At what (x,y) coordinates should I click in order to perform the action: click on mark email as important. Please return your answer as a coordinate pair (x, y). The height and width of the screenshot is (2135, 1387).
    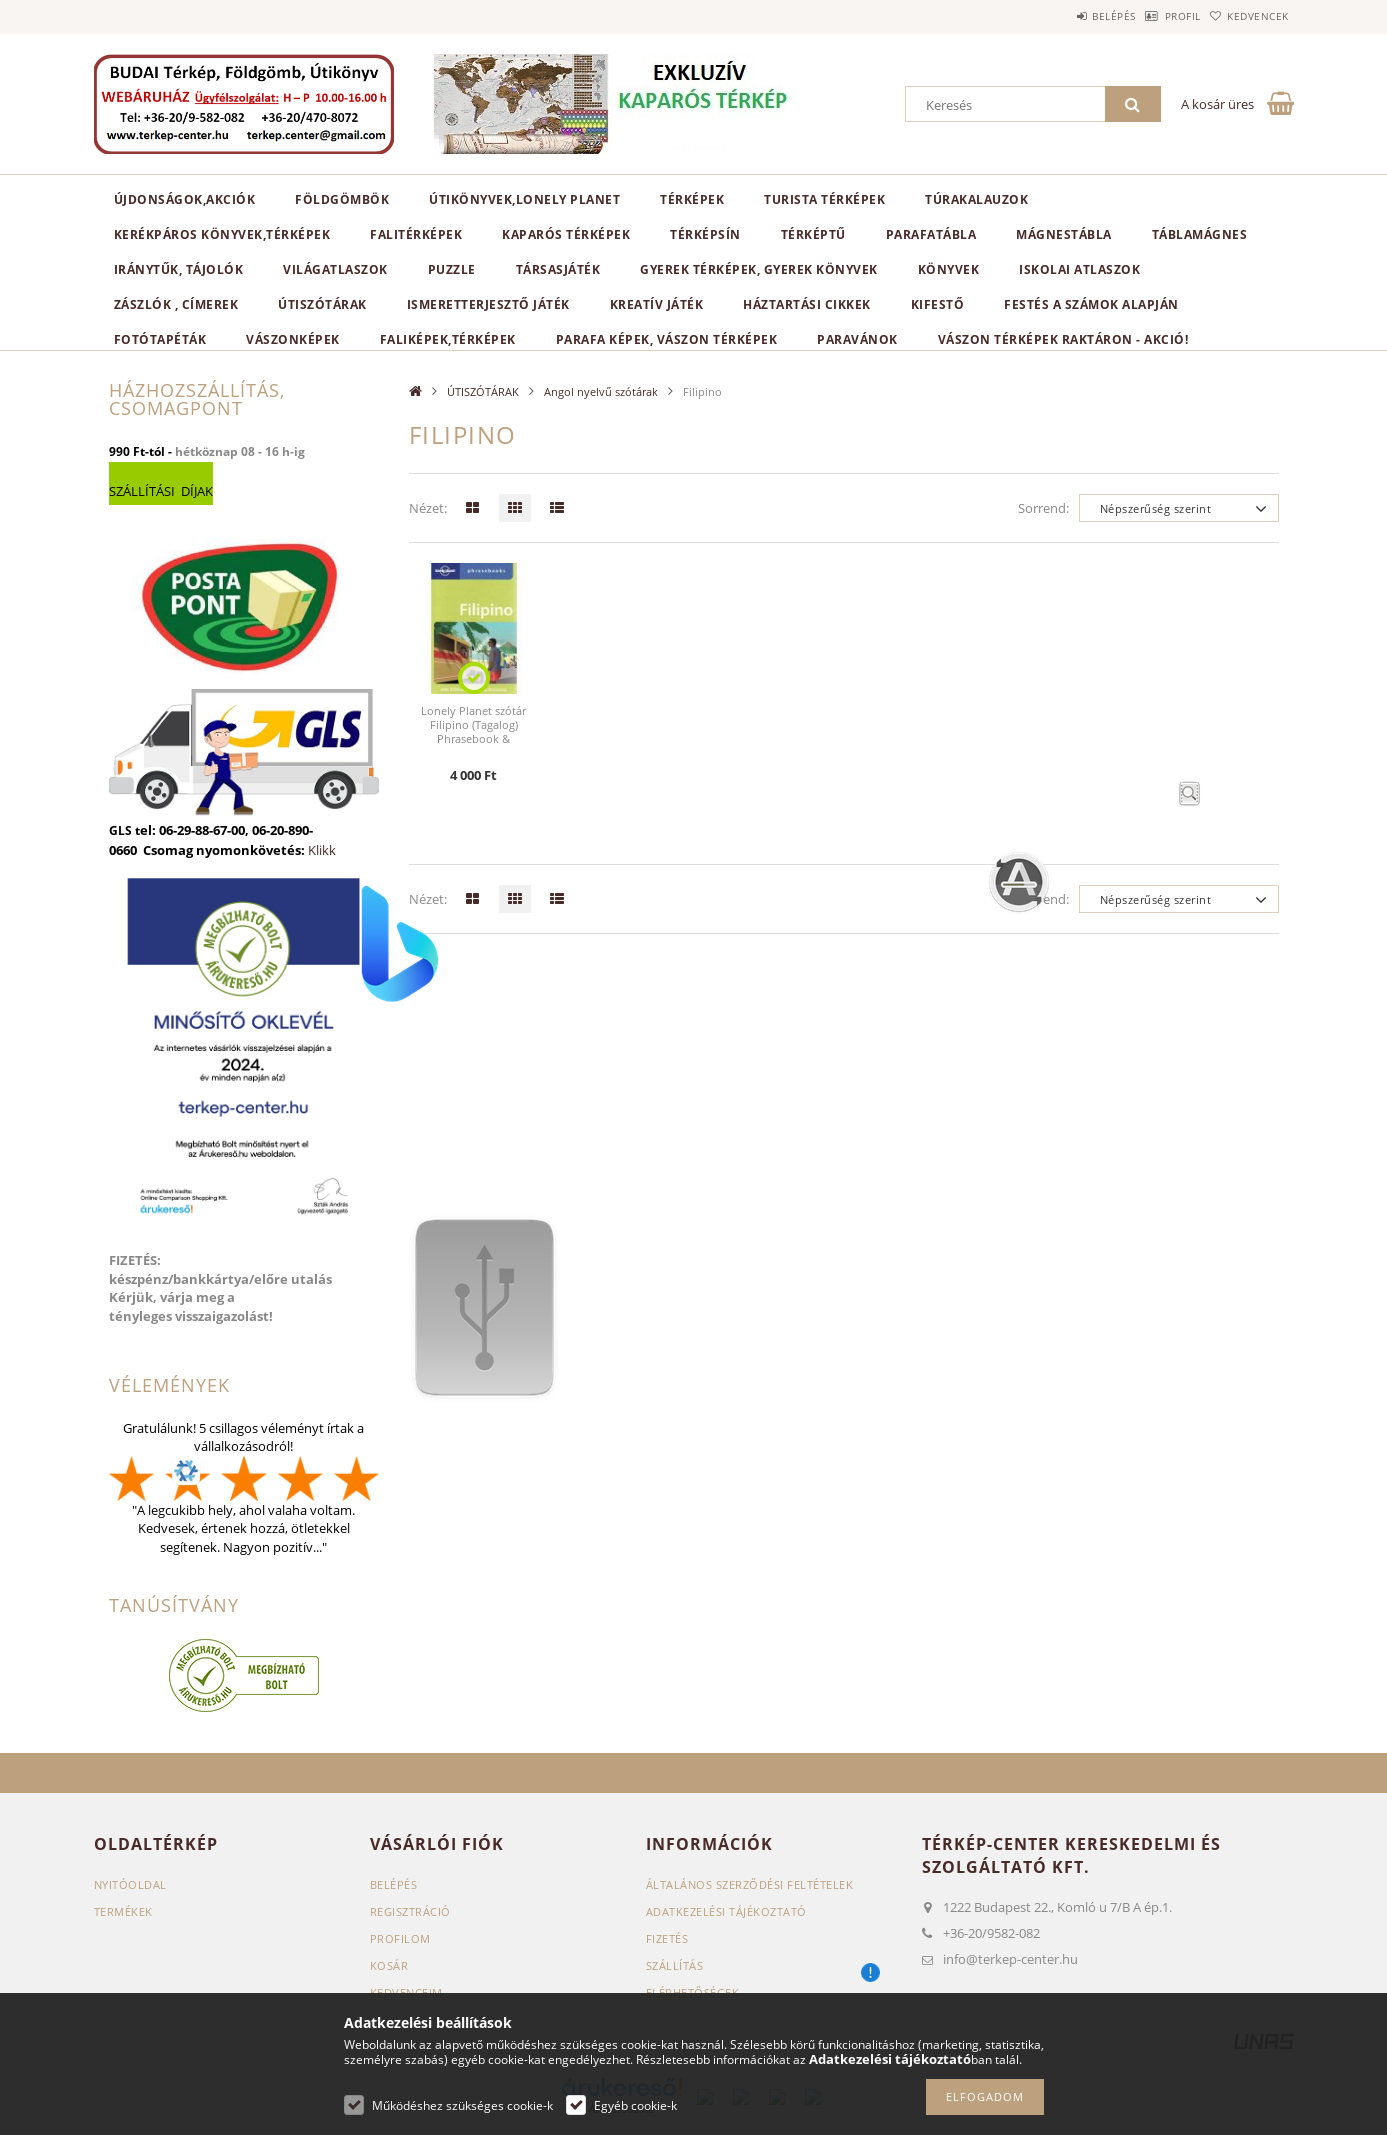
    Looking at the image, I should click on (870, 1972).